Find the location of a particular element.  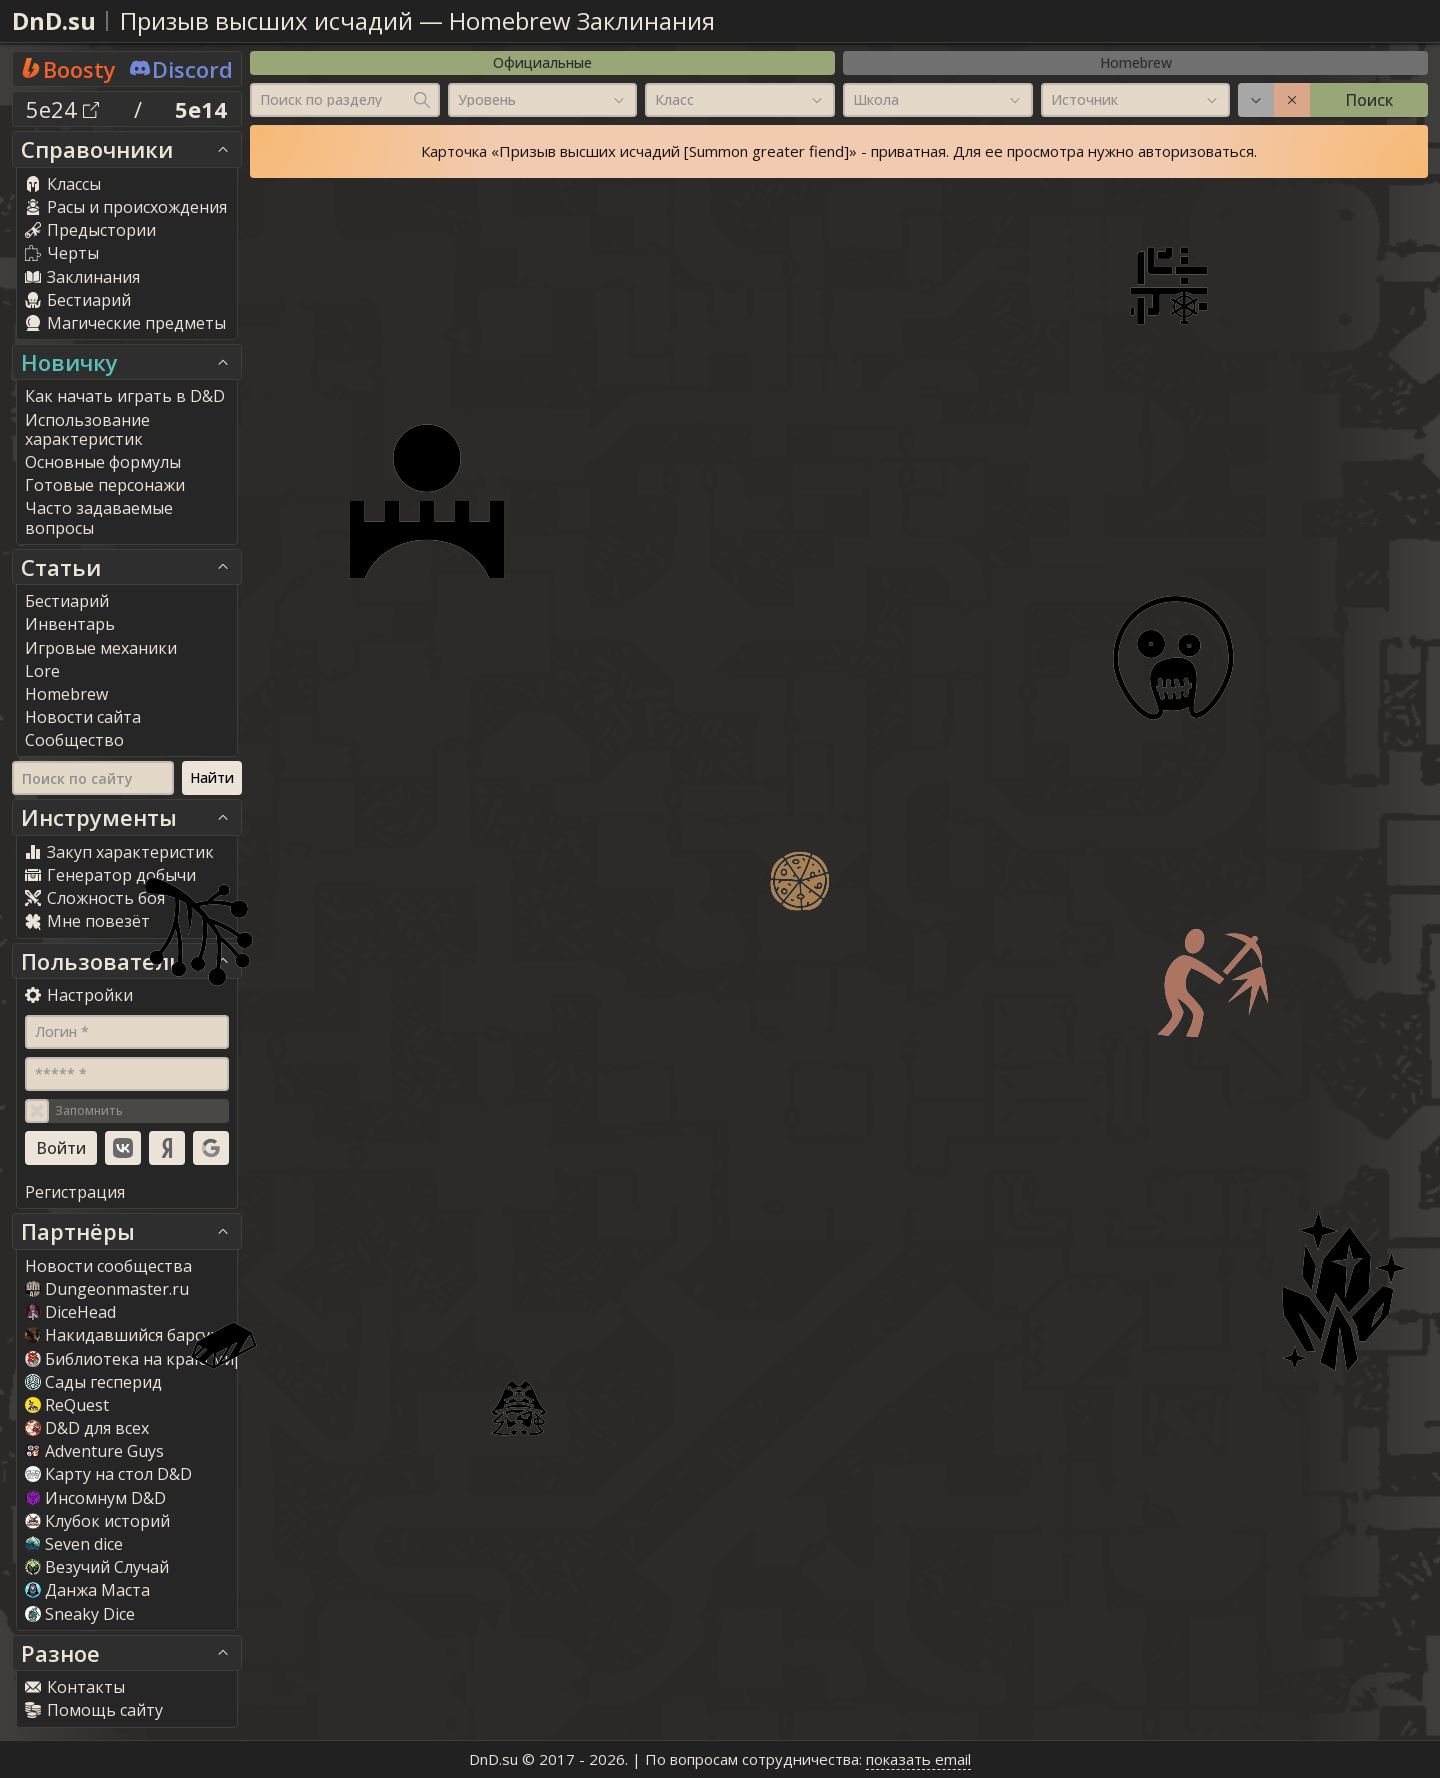

food or restaurant category in a game menu is located at coordinates (800, 881).